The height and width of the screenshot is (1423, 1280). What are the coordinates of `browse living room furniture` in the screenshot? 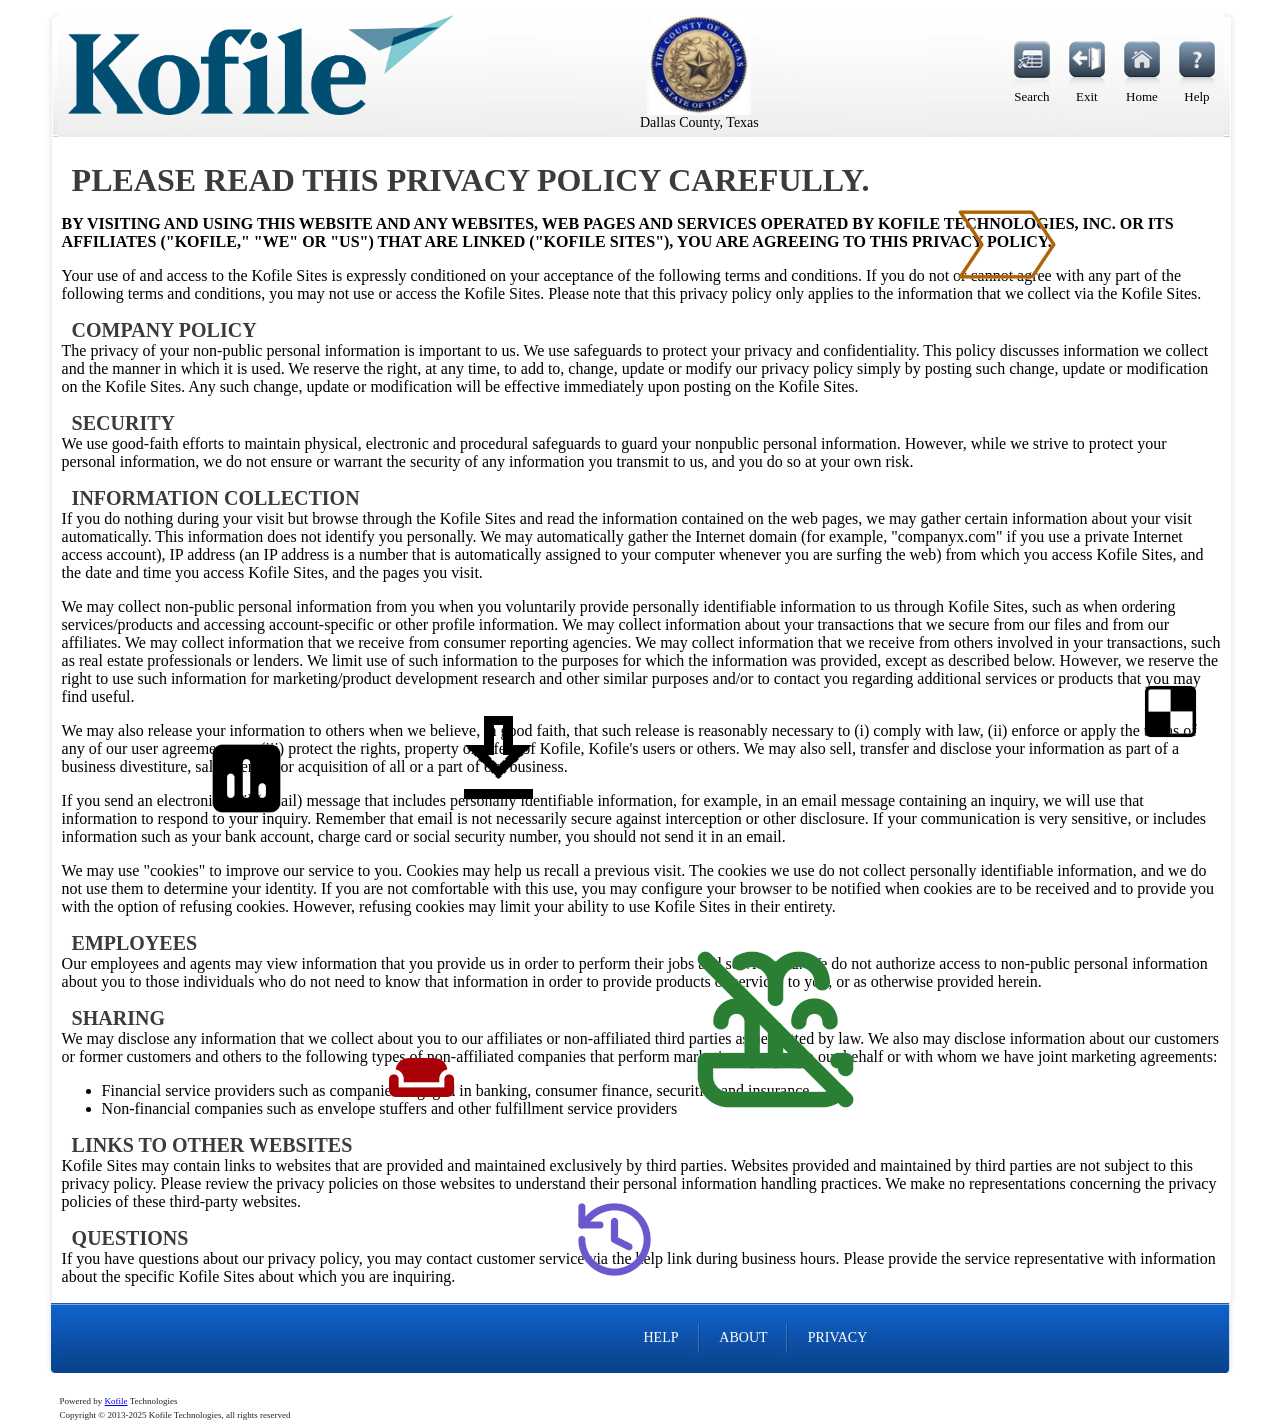 It's located at (421, 1077).